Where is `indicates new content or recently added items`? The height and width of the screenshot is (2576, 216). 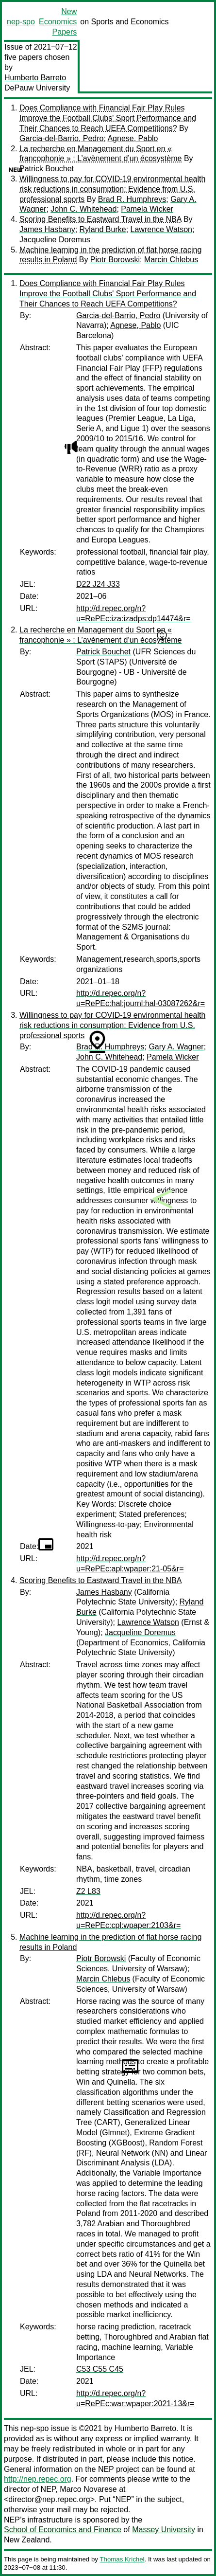
indicates new content or recently added items is located at coordinates (16, 170).